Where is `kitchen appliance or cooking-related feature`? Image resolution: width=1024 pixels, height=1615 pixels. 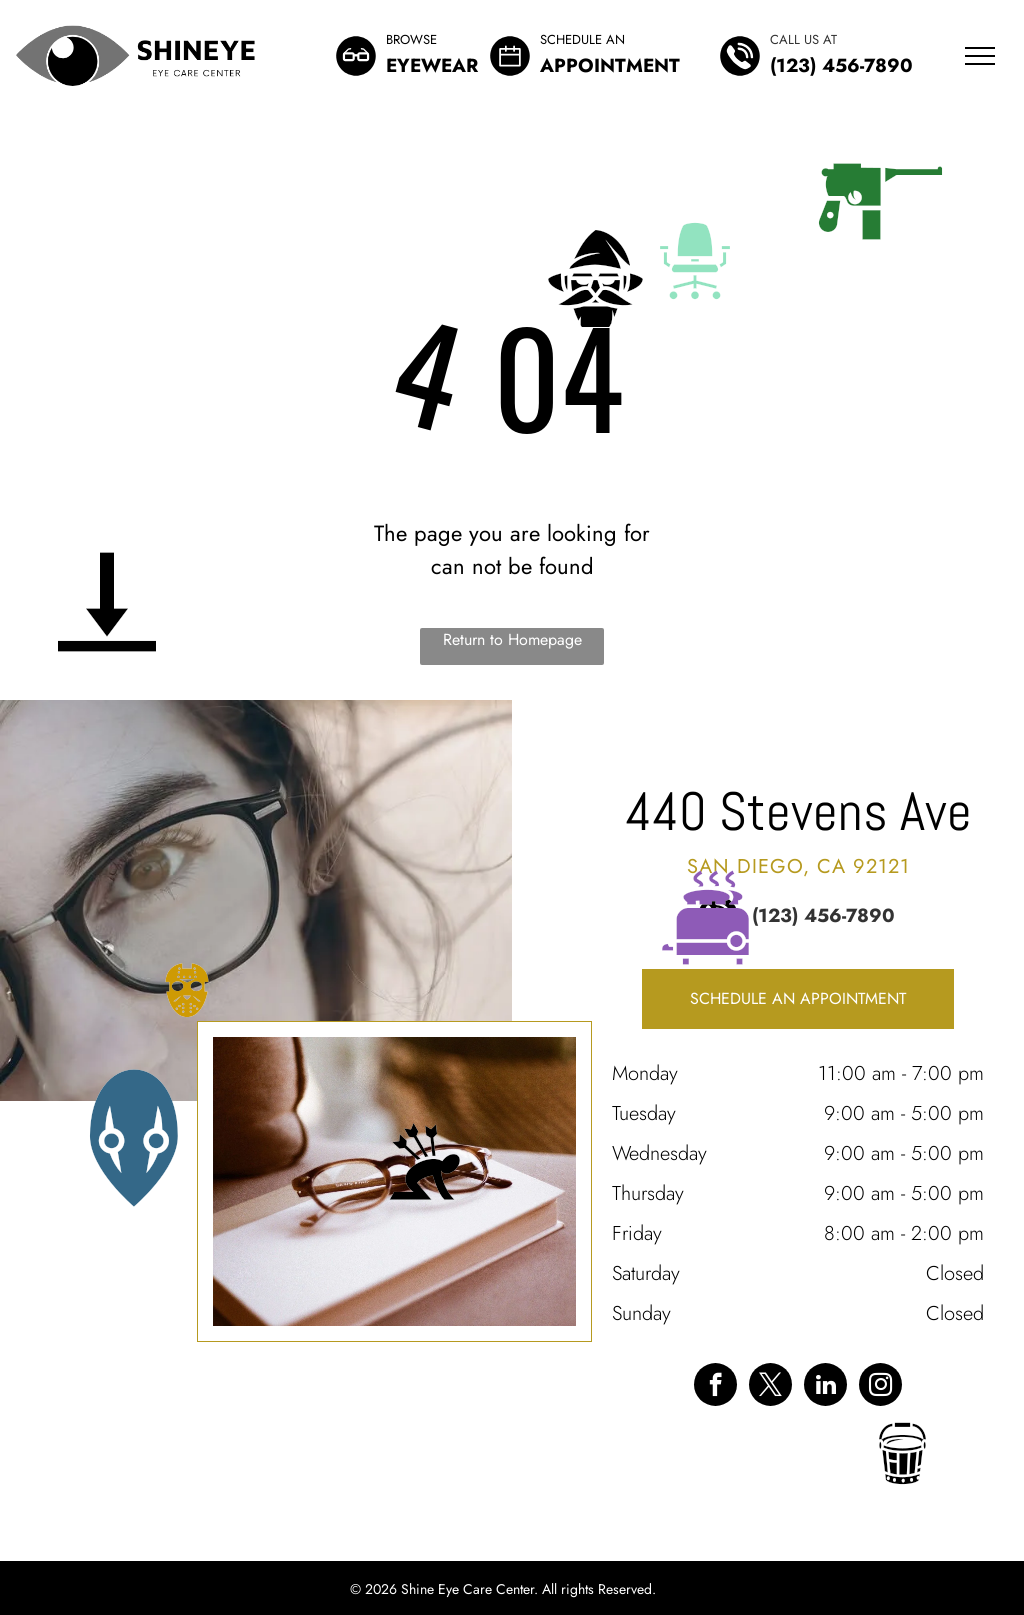 kitchen appliance or cooking-related feature is located at coordinates (705, 917).